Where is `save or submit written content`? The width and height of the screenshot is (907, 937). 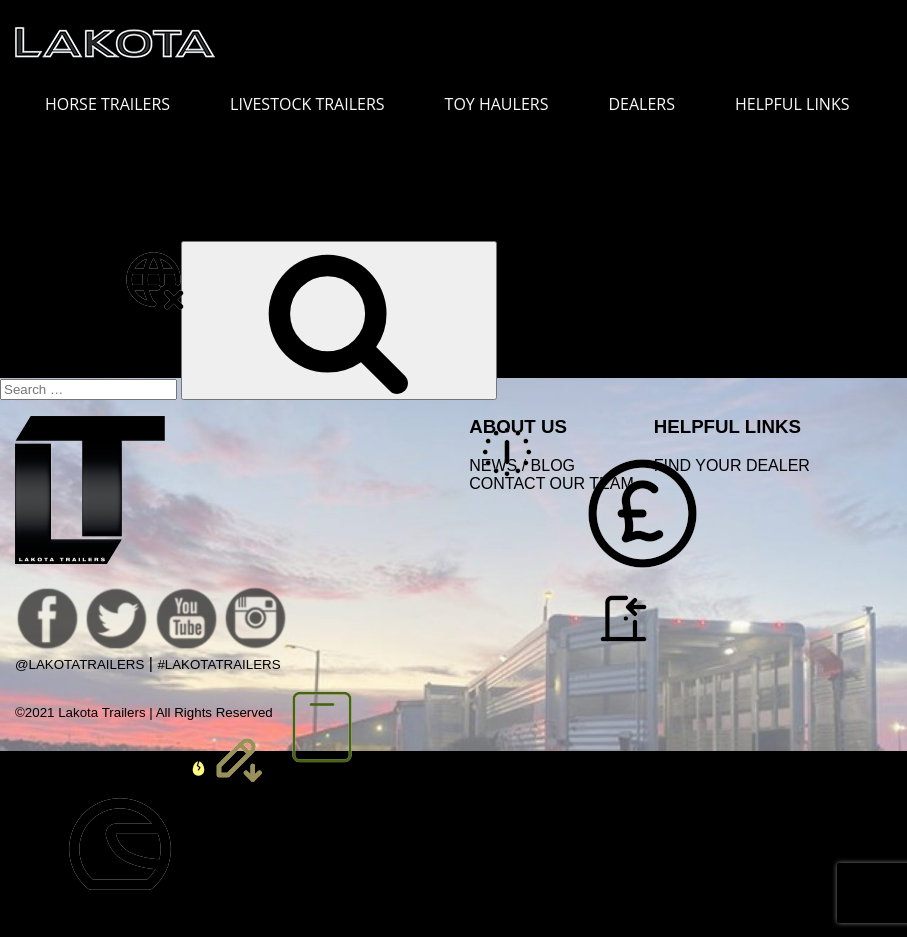 save or submit written content is located at coordinates (237, 757).